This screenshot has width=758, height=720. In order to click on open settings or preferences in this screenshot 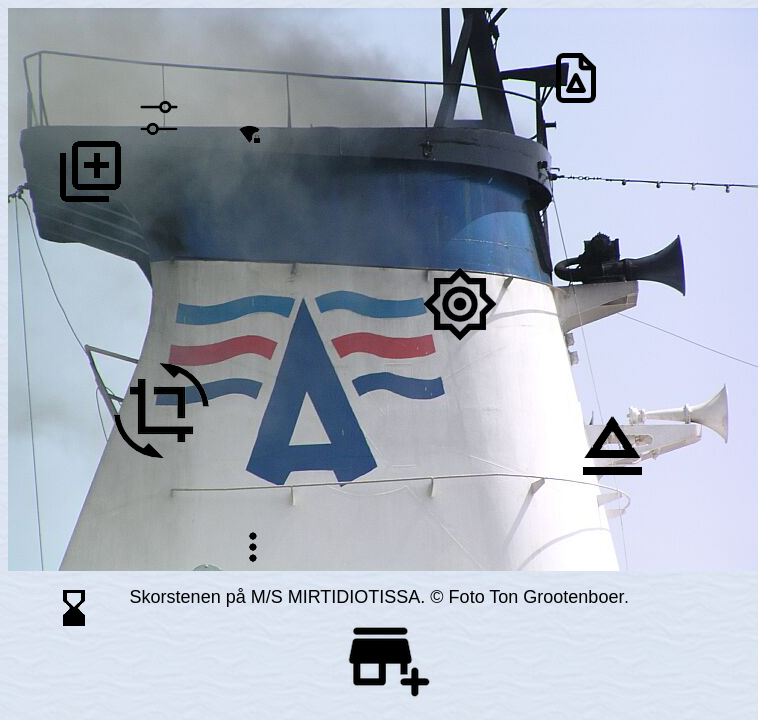, I will do `click(159, 118)`.